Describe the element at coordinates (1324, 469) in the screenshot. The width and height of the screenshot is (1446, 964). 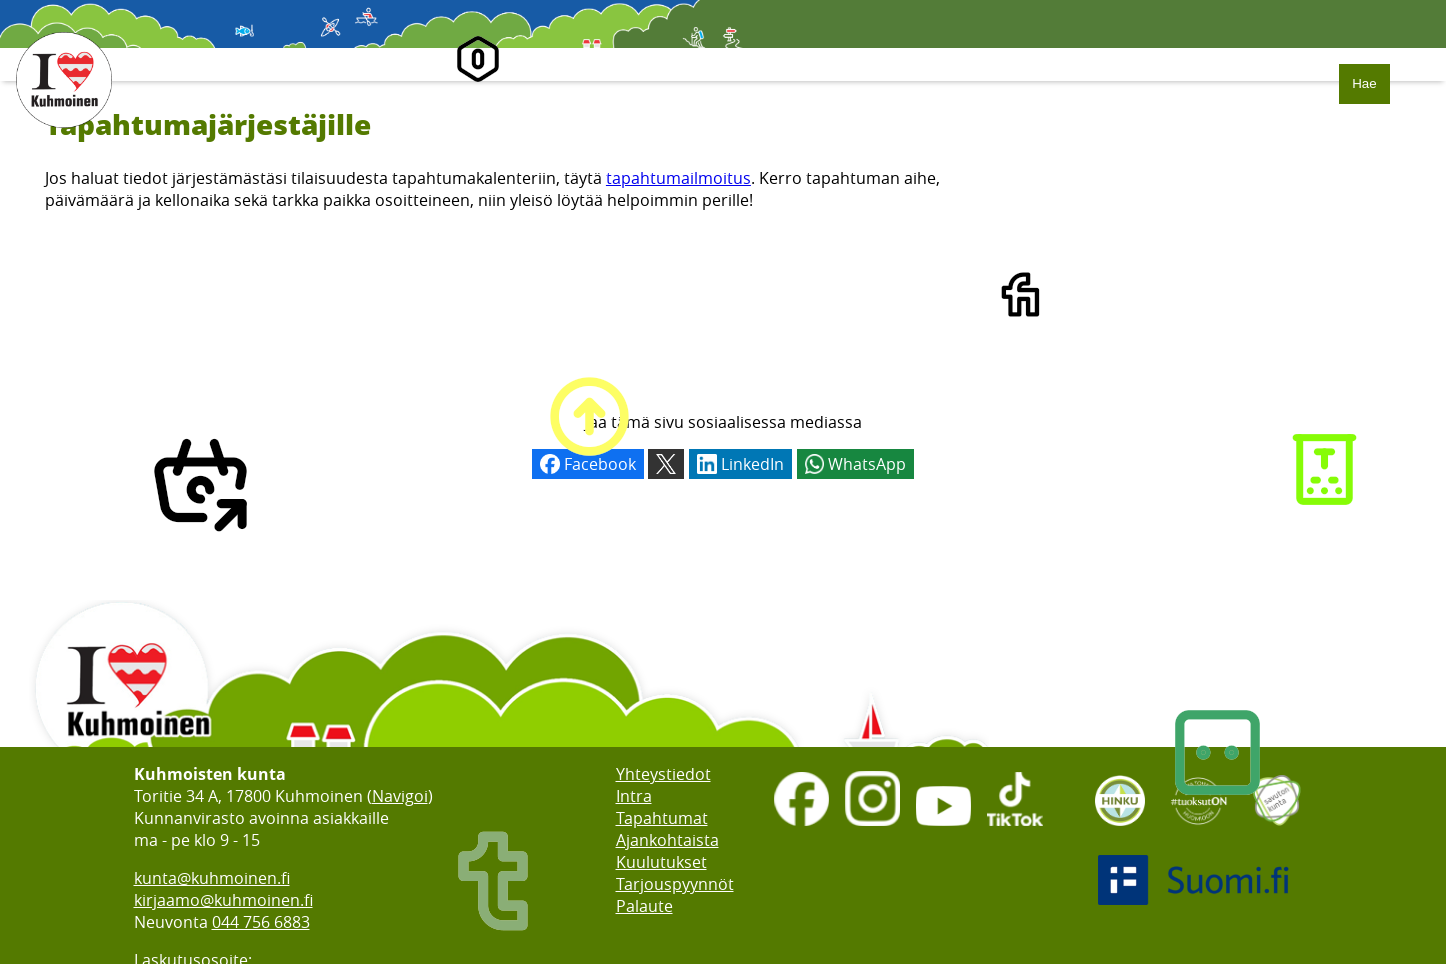
I see `view data table or spreadsheet` at that location.